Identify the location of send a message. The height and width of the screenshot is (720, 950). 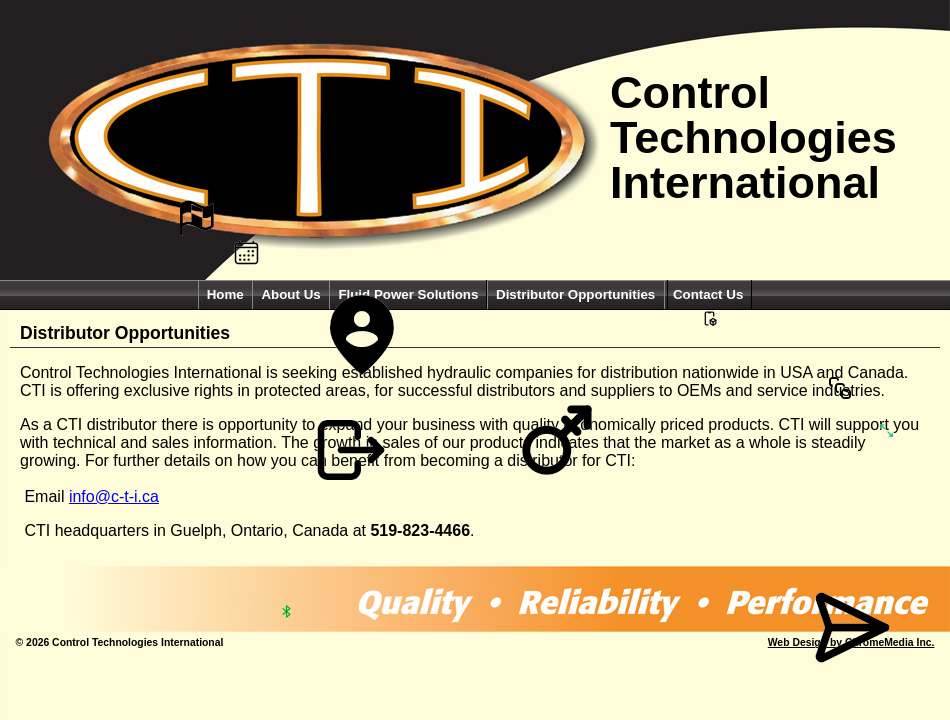
(850, 627).